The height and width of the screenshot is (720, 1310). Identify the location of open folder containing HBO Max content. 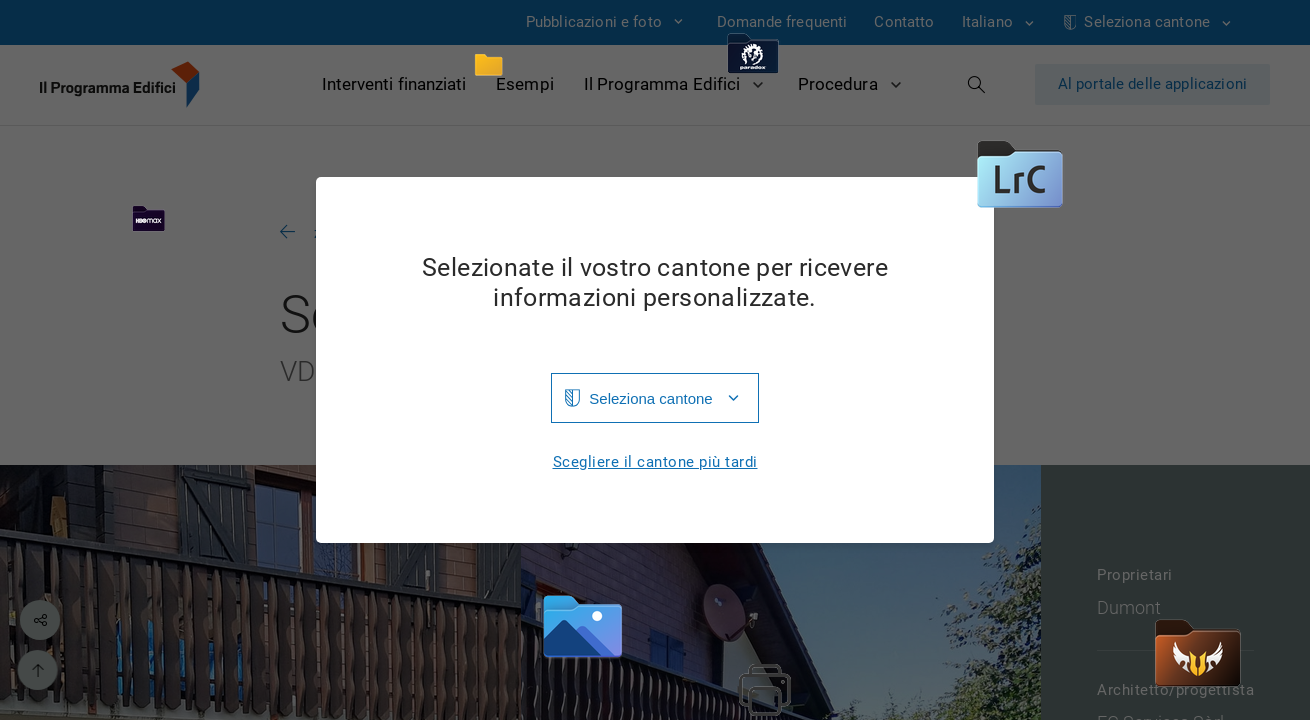
(148, 219).